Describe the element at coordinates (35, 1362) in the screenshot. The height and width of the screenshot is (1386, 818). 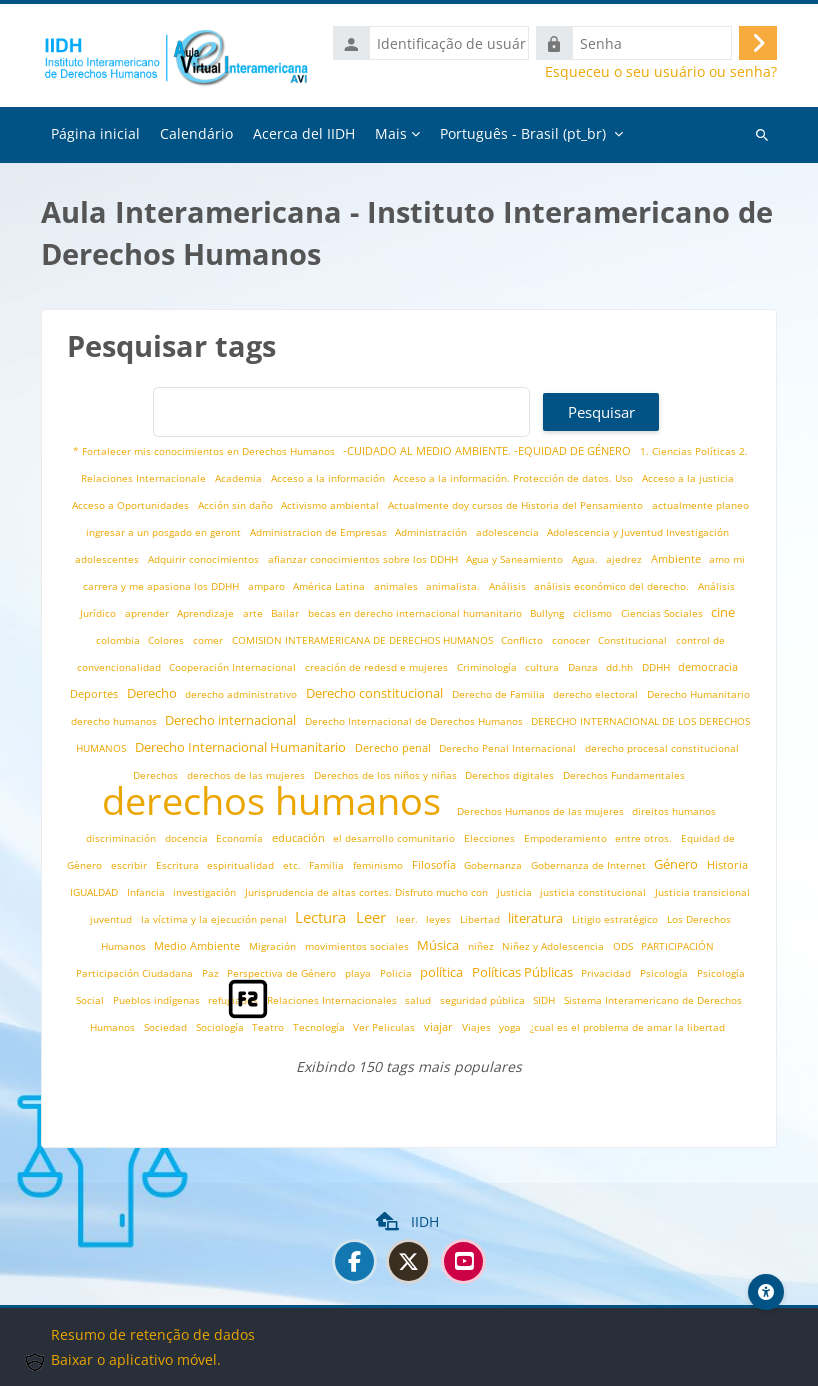
I see `access security or protection settings` at that location.